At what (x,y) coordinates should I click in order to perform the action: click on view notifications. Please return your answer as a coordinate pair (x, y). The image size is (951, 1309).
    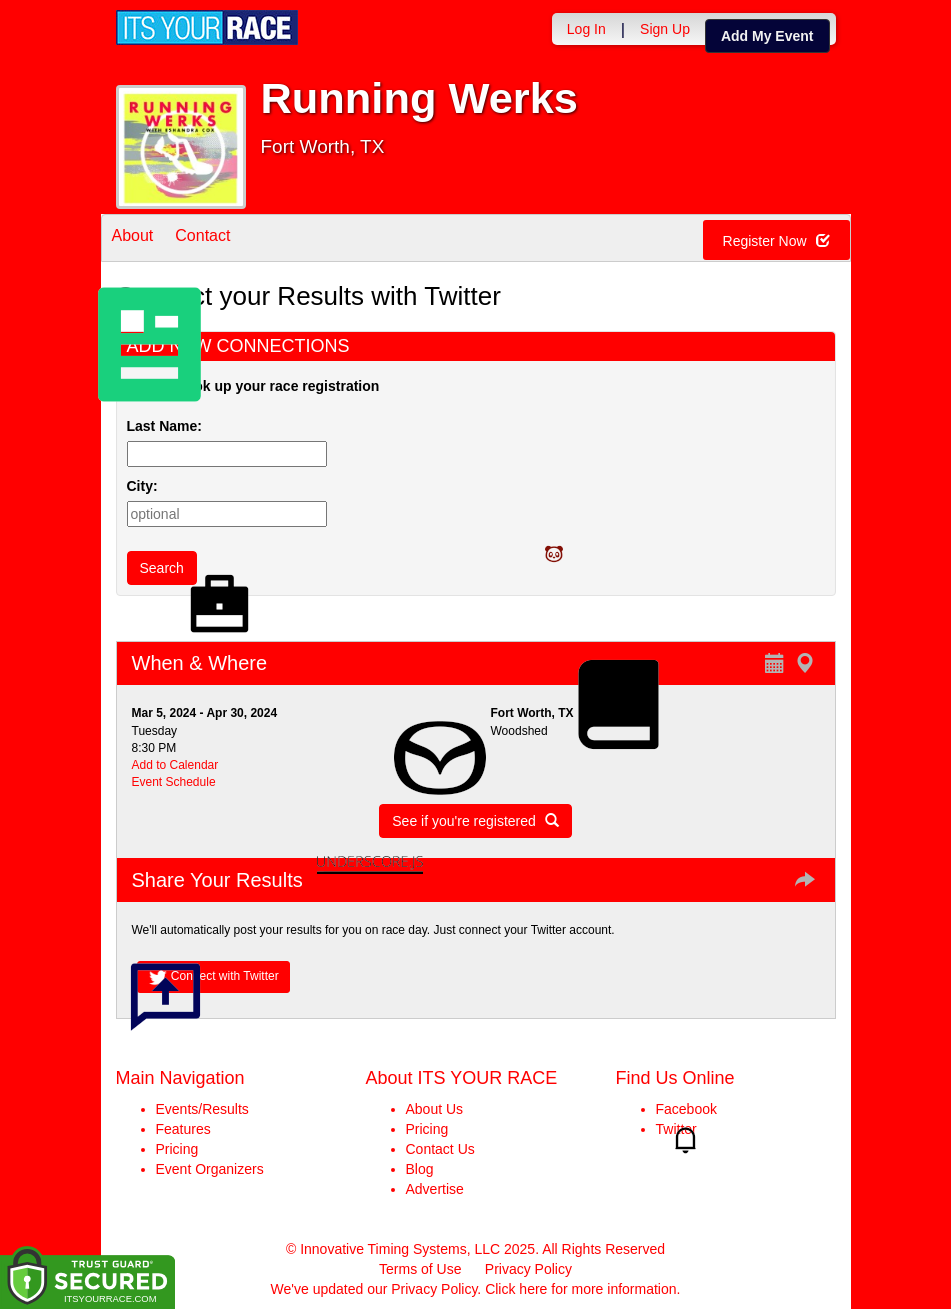
    Looking at the image, I should click on (685, 1139).